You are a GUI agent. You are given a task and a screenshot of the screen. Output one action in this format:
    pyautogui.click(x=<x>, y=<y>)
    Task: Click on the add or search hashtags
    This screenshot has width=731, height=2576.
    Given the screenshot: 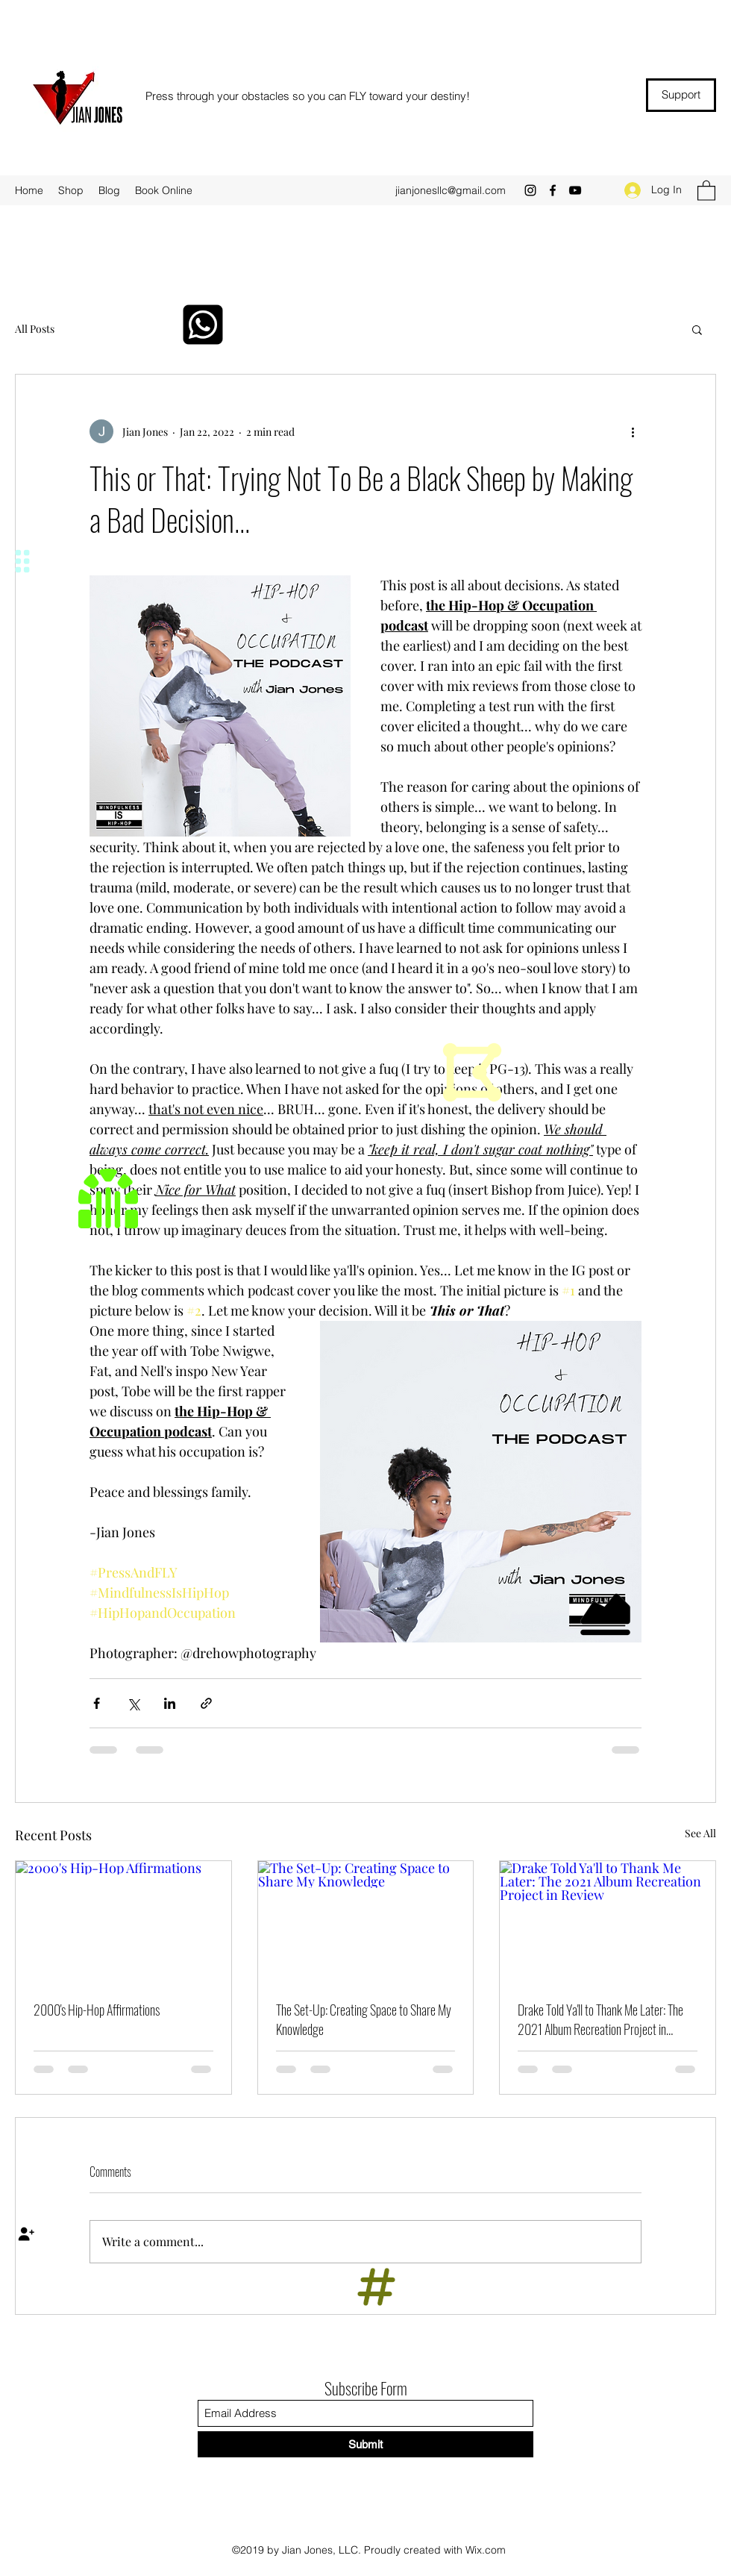 What is the action you would take?
    pyautogui.click(x=376, y=2286)
    